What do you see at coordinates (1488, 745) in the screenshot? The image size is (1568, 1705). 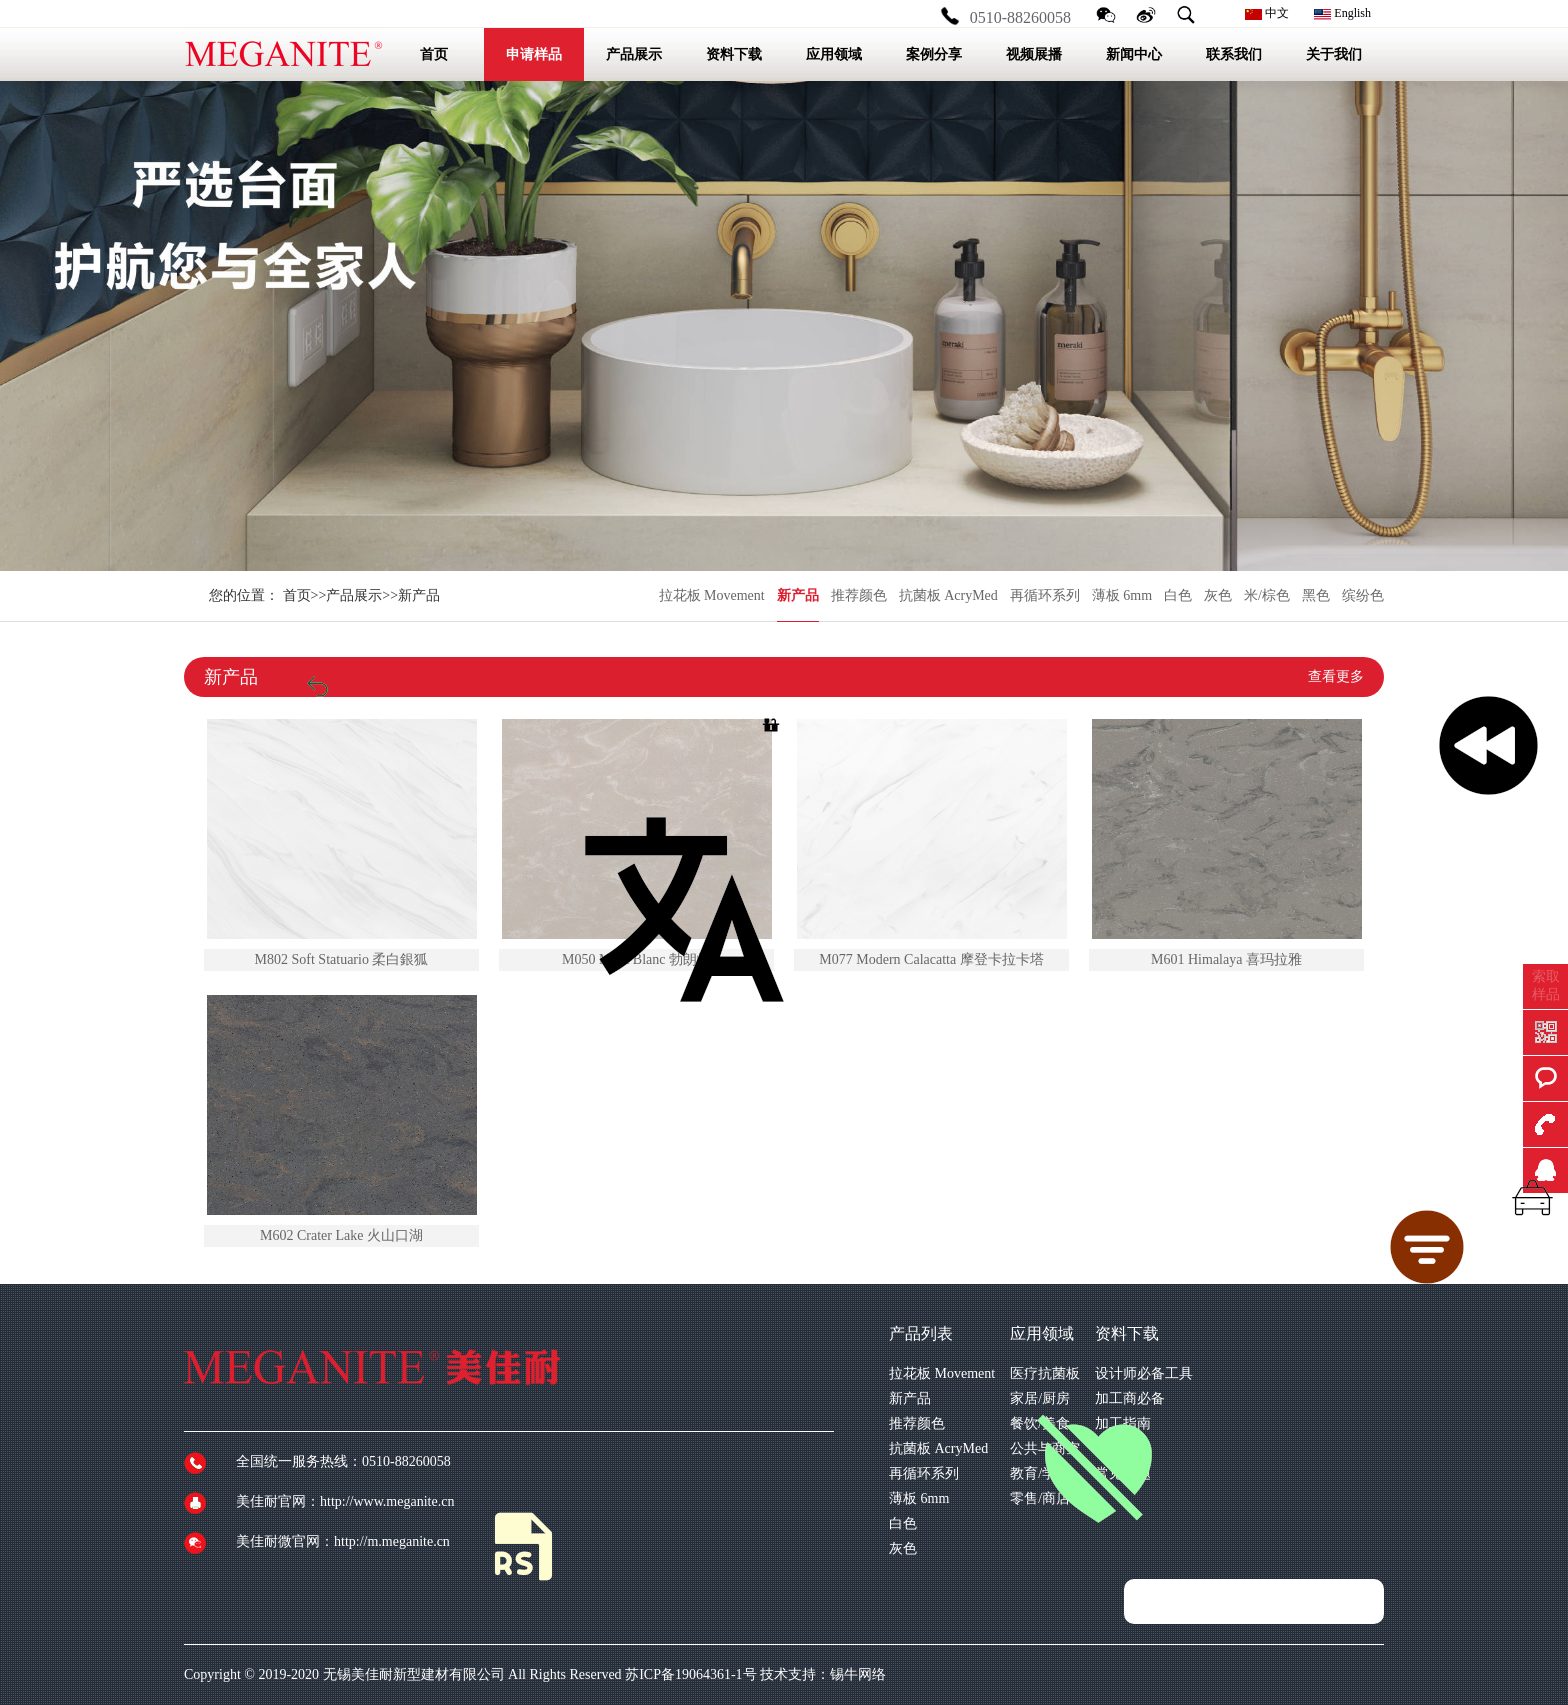 I see `skip to previous track` at bounding box center [1488, 745].